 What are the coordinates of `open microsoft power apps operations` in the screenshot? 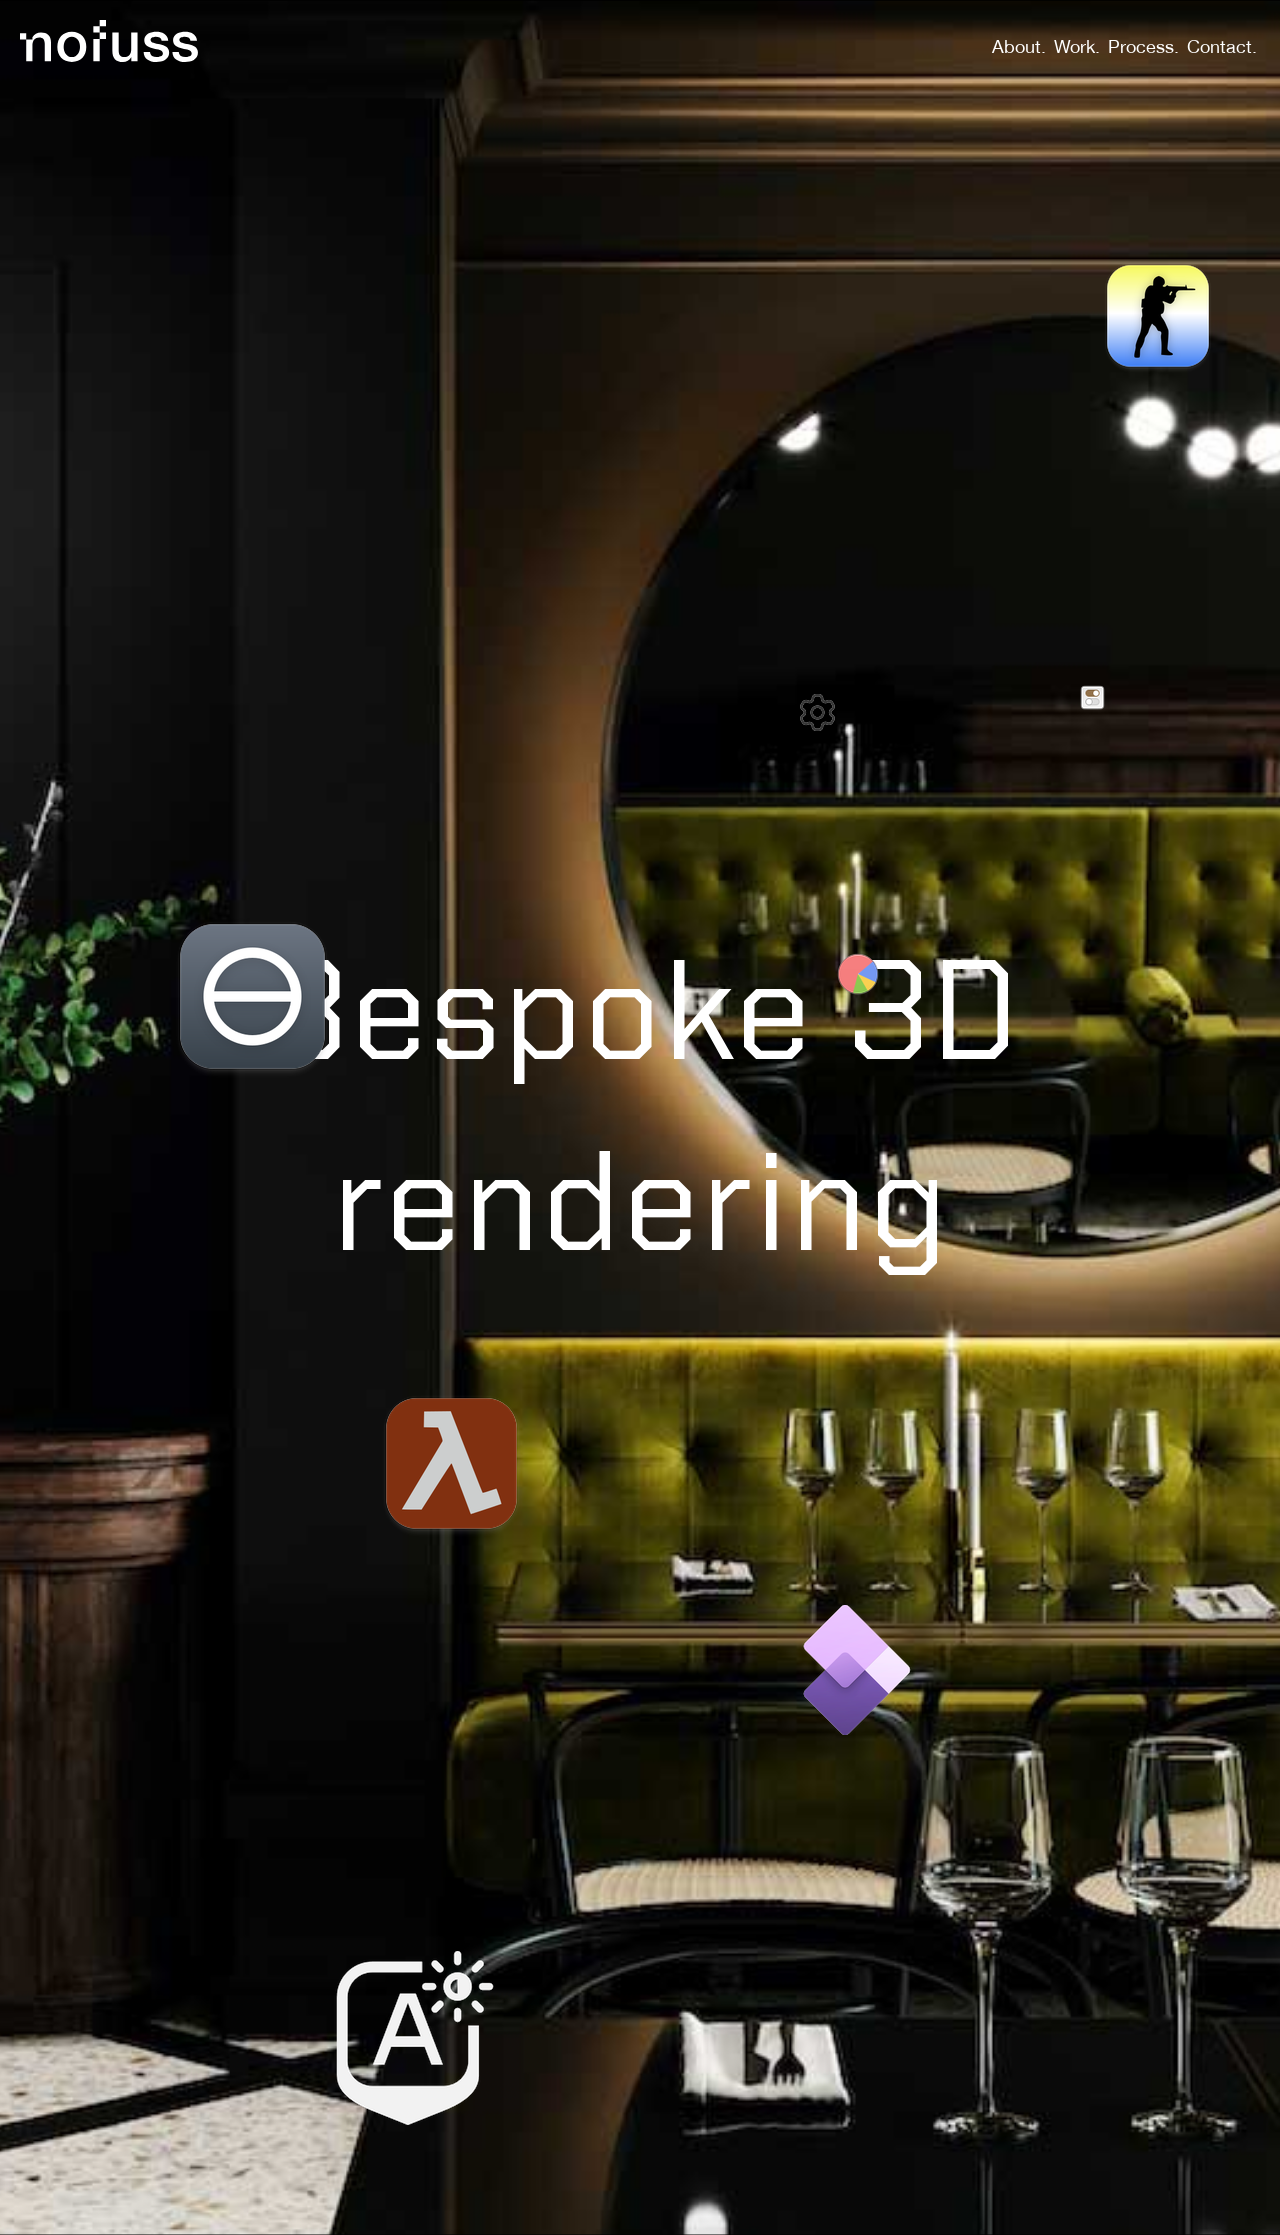 It's located at (854, 1670).